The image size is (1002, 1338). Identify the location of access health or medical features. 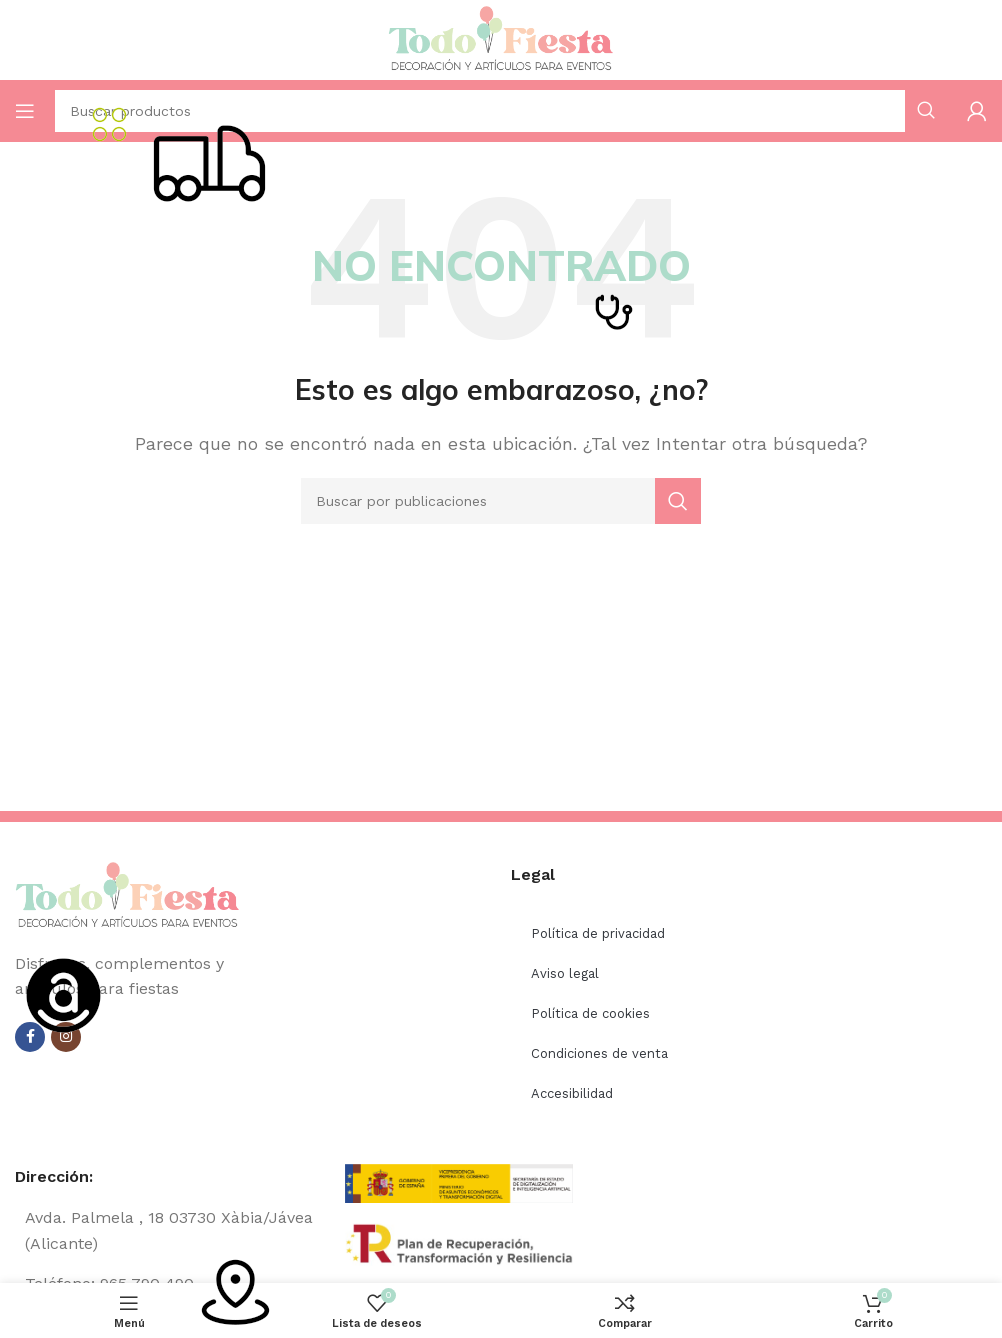
(614, 313).